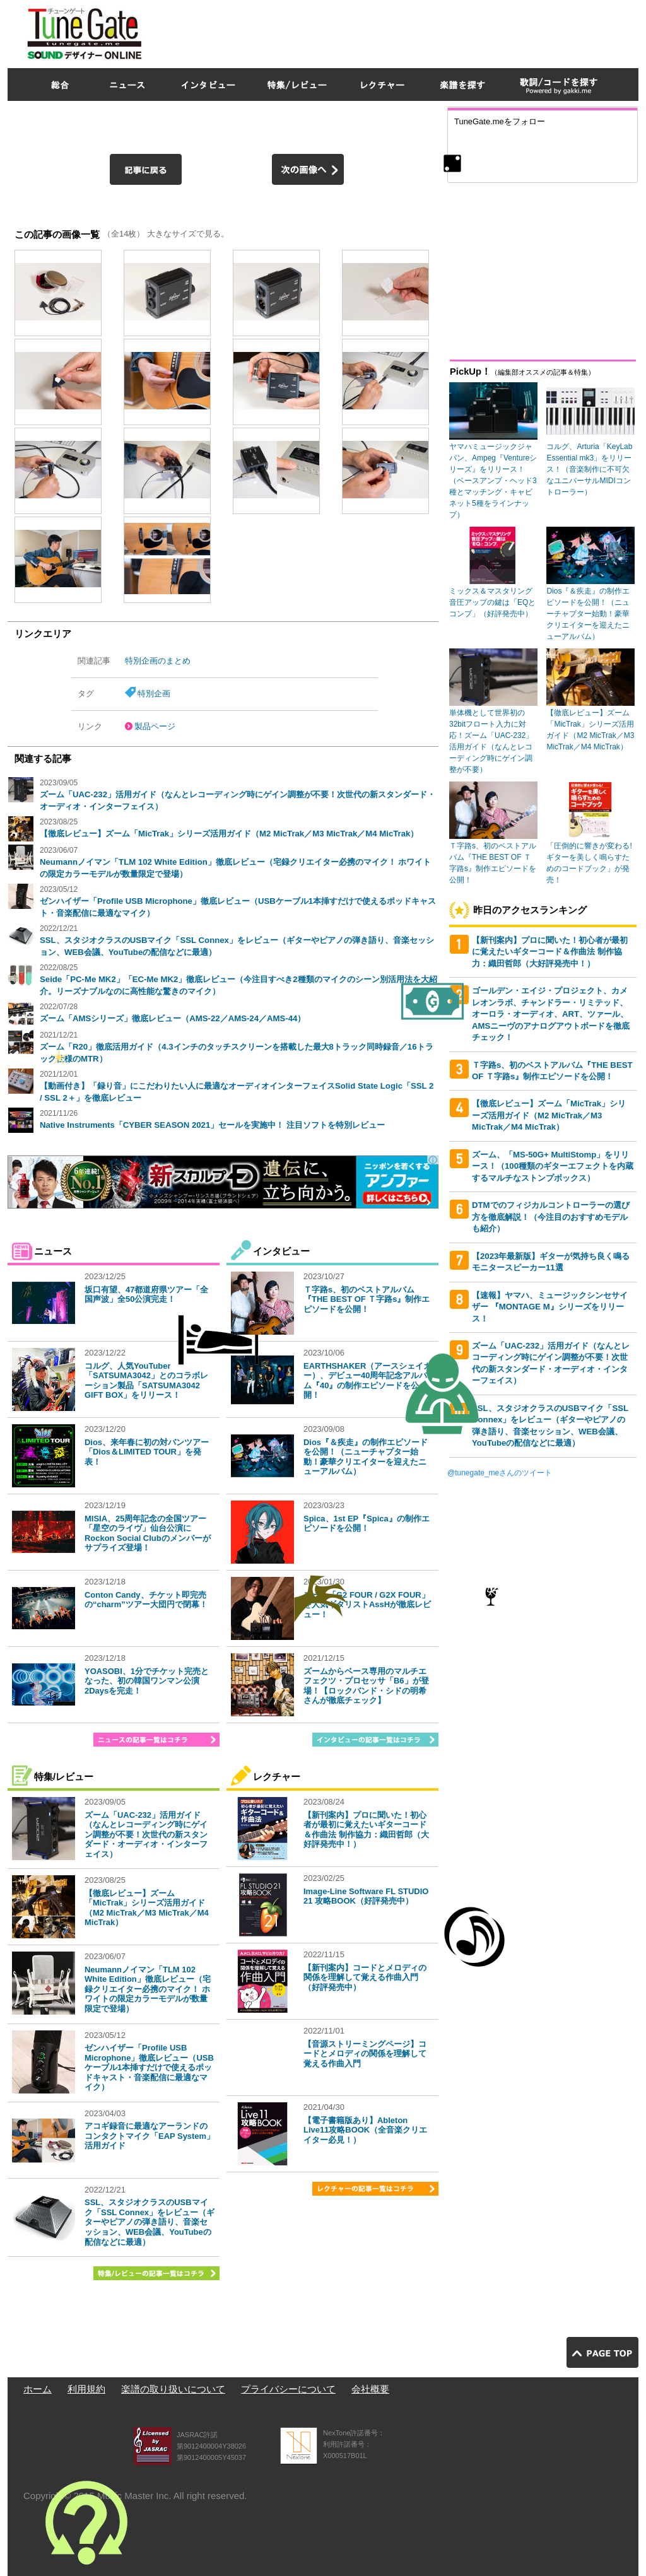  What do you see at coordinates (59, 1057) in the screenshot?
I see `activate laser or beam attack` at bounding box center [59, 1057].